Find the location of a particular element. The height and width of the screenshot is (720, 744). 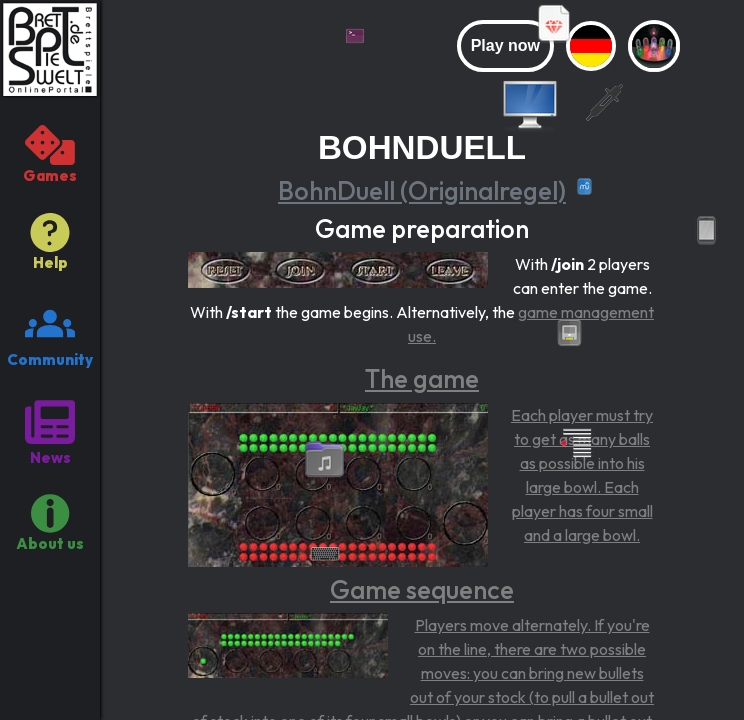

nintendo ds rom file is located at coordinates (569, 332).